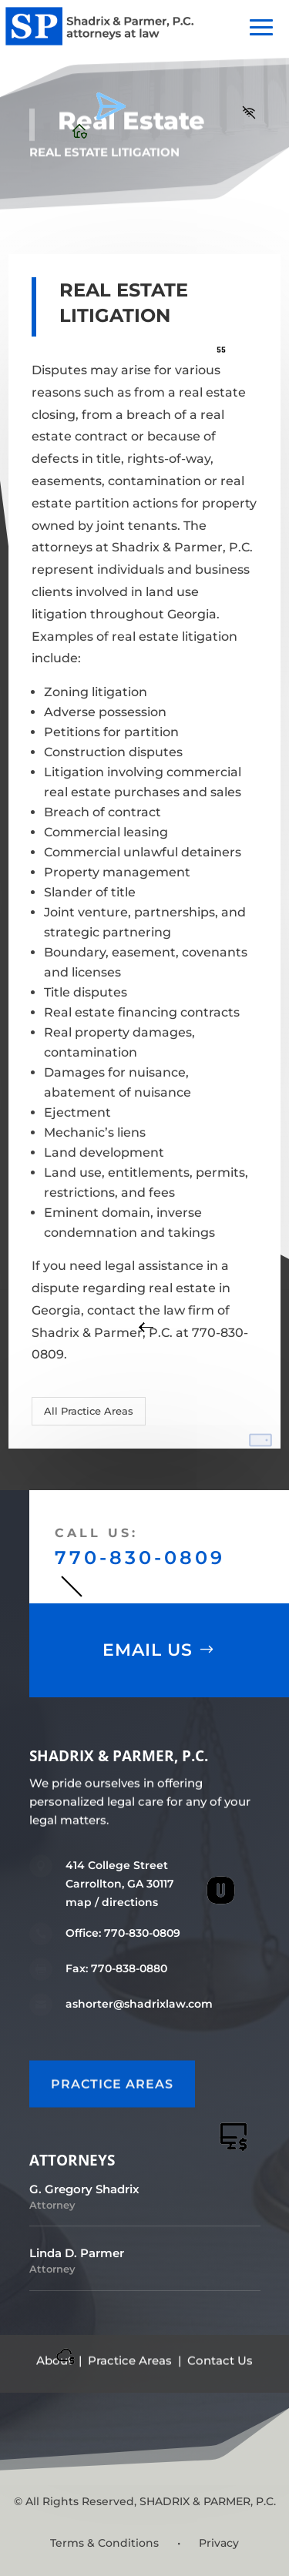 Image resolution: width=289 pixels, height=2576 pixels. I want to click on indicates wifi is disabled or unavailable, so click(249, 112).